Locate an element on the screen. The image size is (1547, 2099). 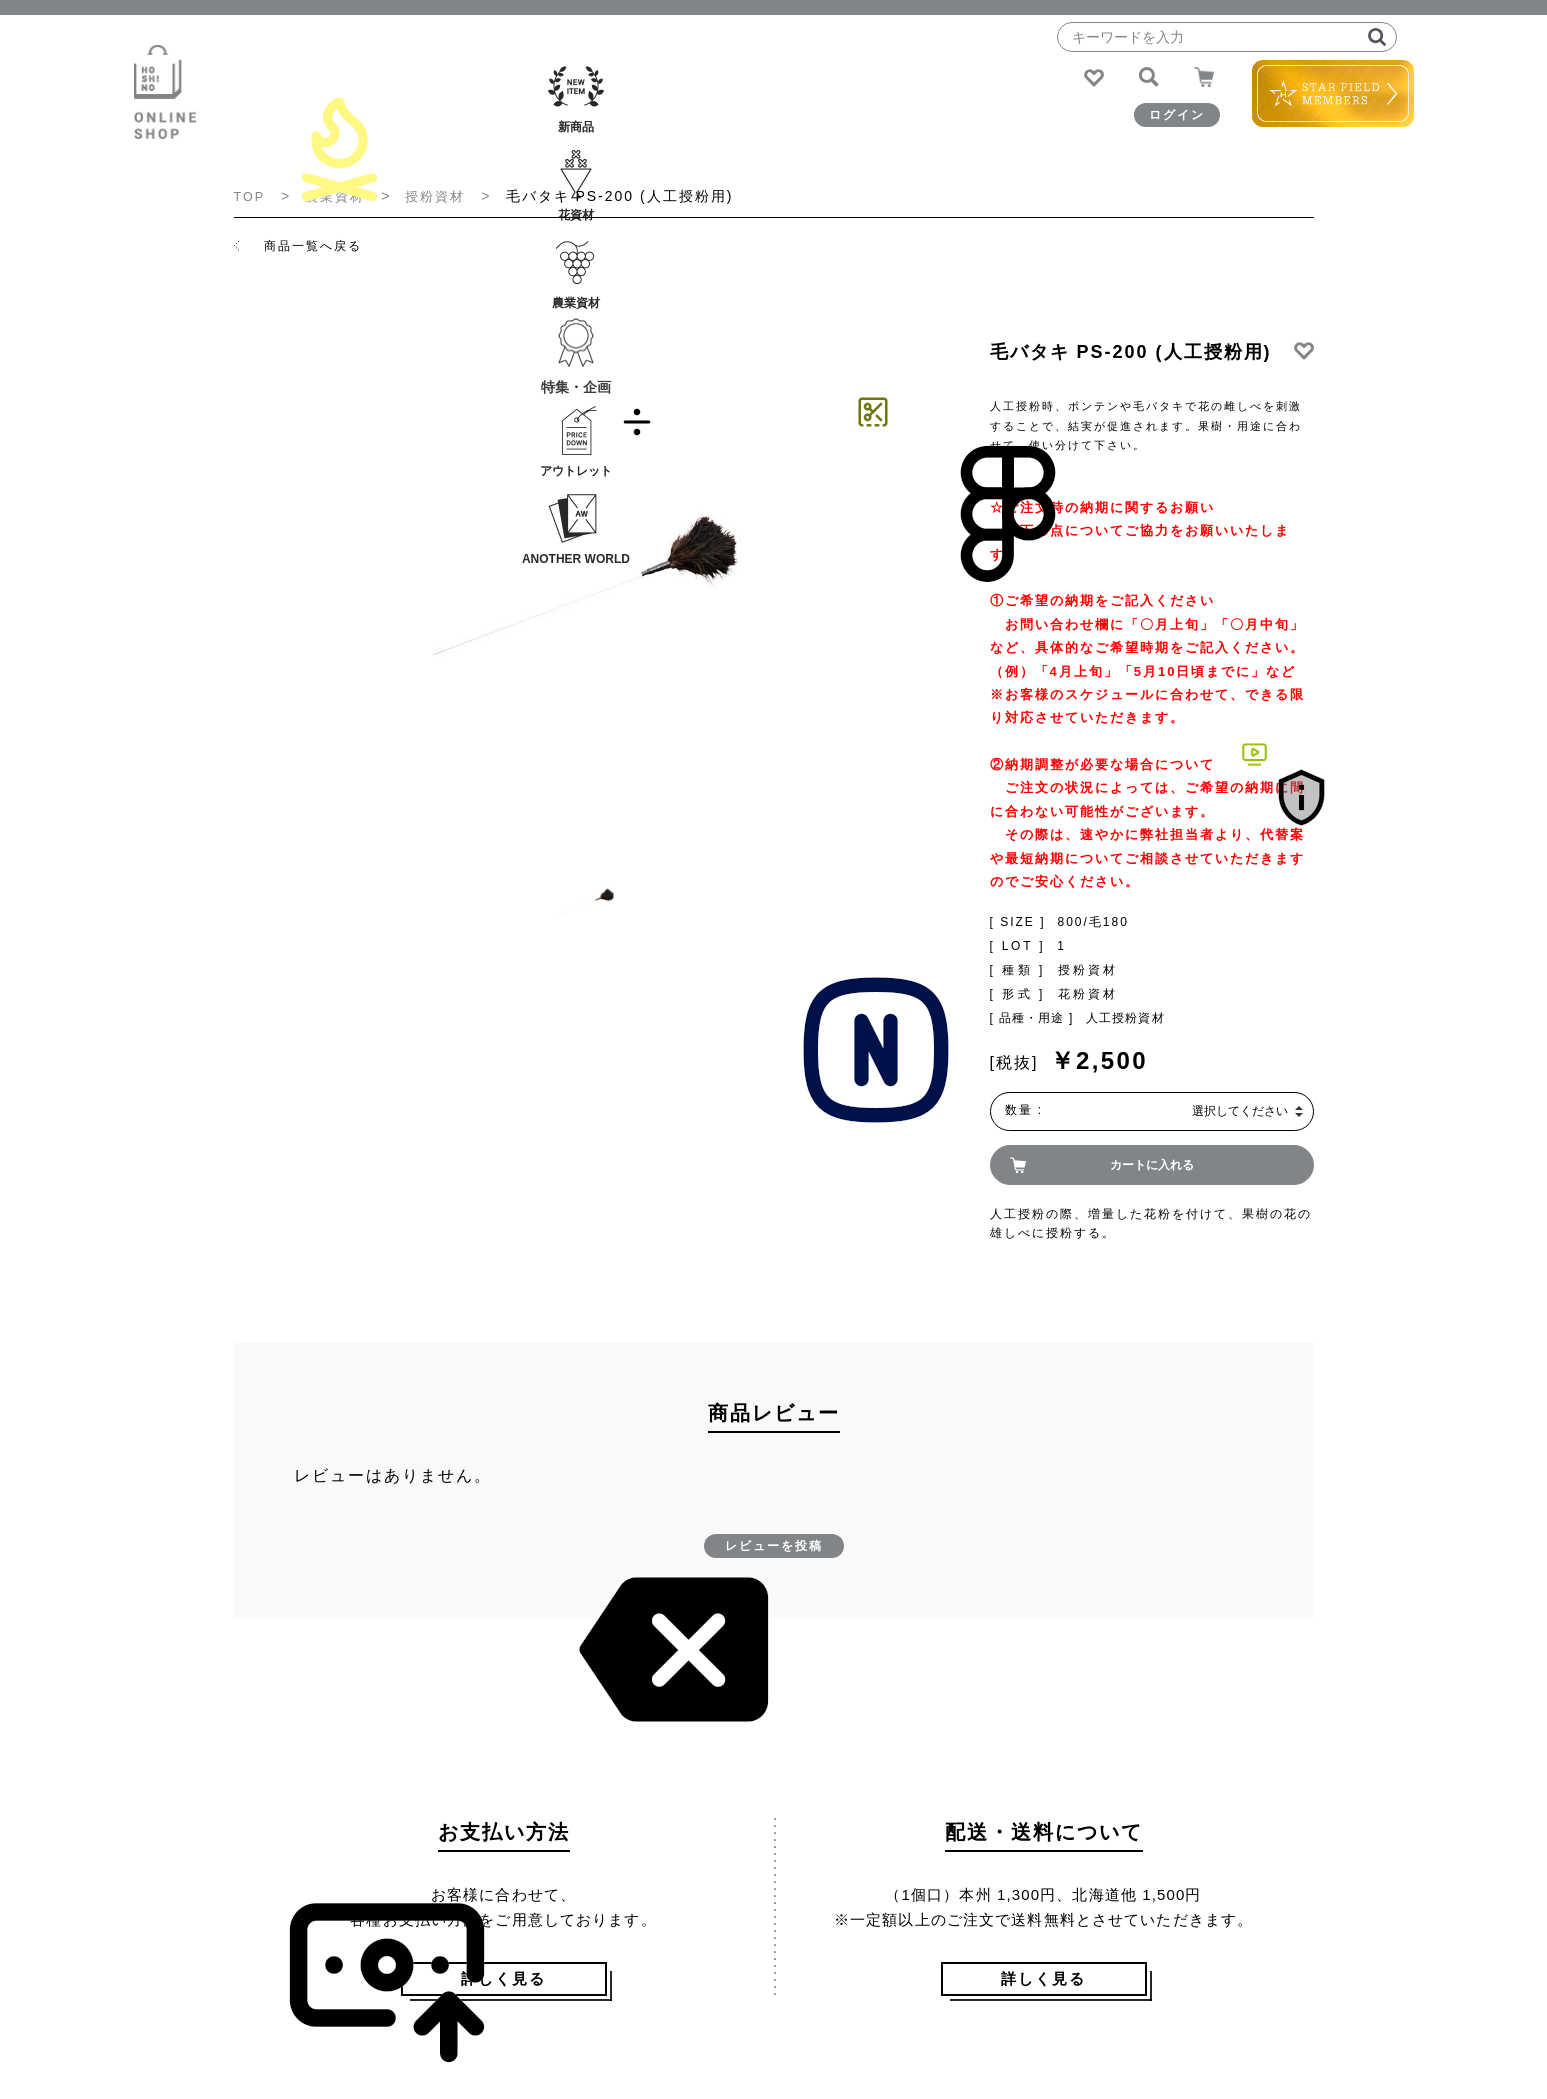
open Figma design tool is located at coordinates (1008, 511).